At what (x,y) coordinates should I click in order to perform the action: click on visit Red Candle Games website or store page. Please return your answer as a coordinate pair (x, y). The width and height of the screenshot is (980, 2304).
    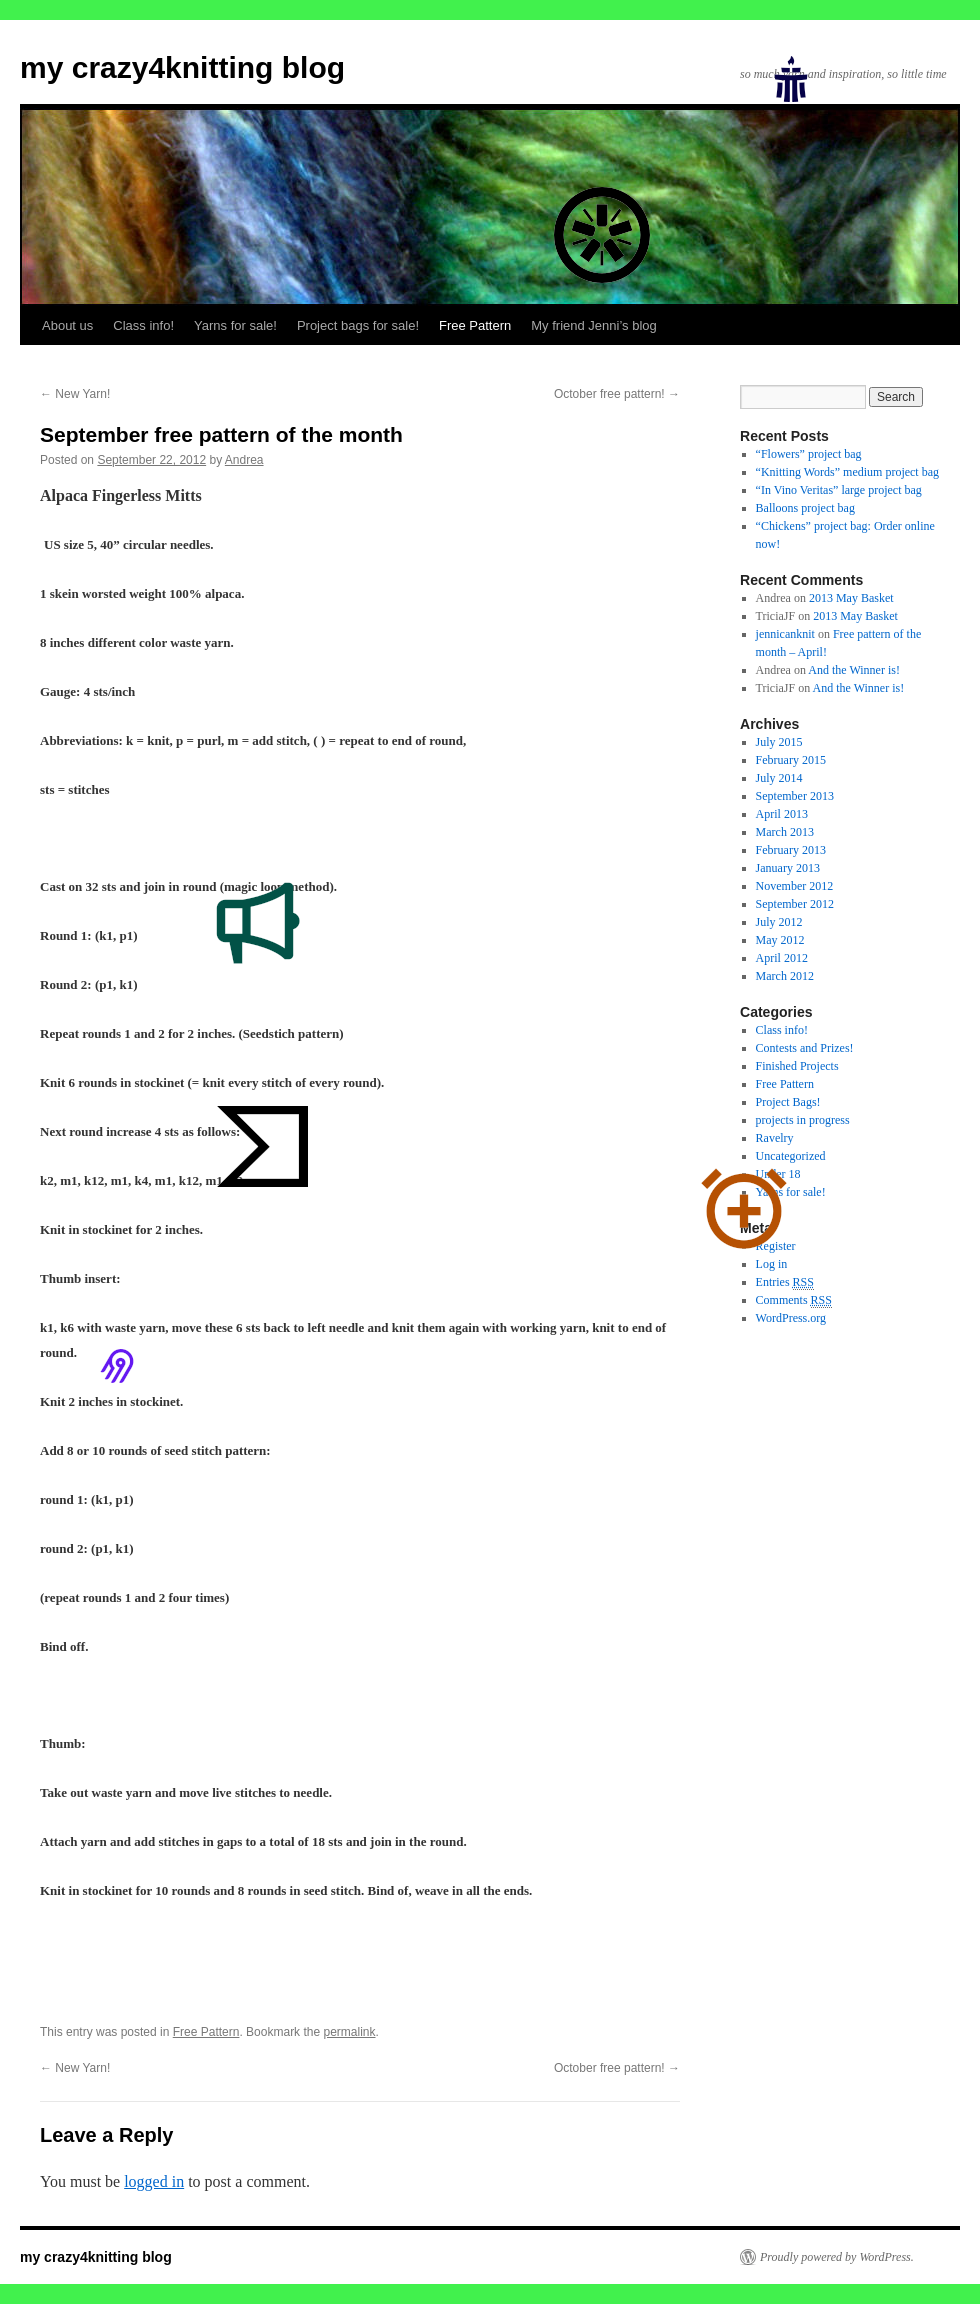
    Looking at the image, I should click on (791, 79).